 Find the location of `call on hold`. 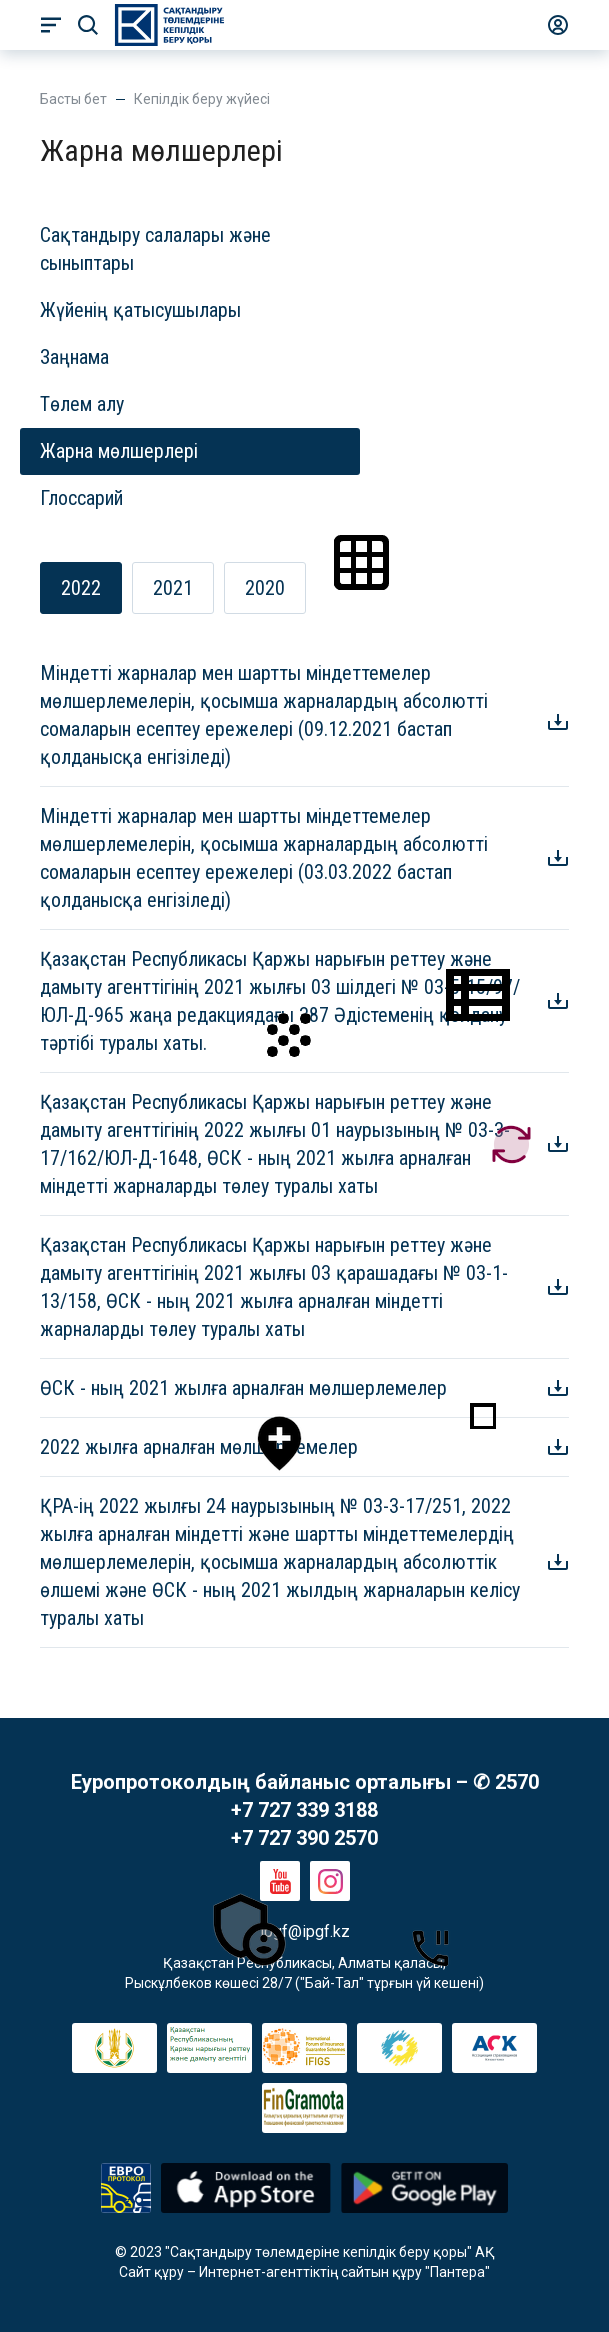

call on hold is located at coordinates (430, 1948).